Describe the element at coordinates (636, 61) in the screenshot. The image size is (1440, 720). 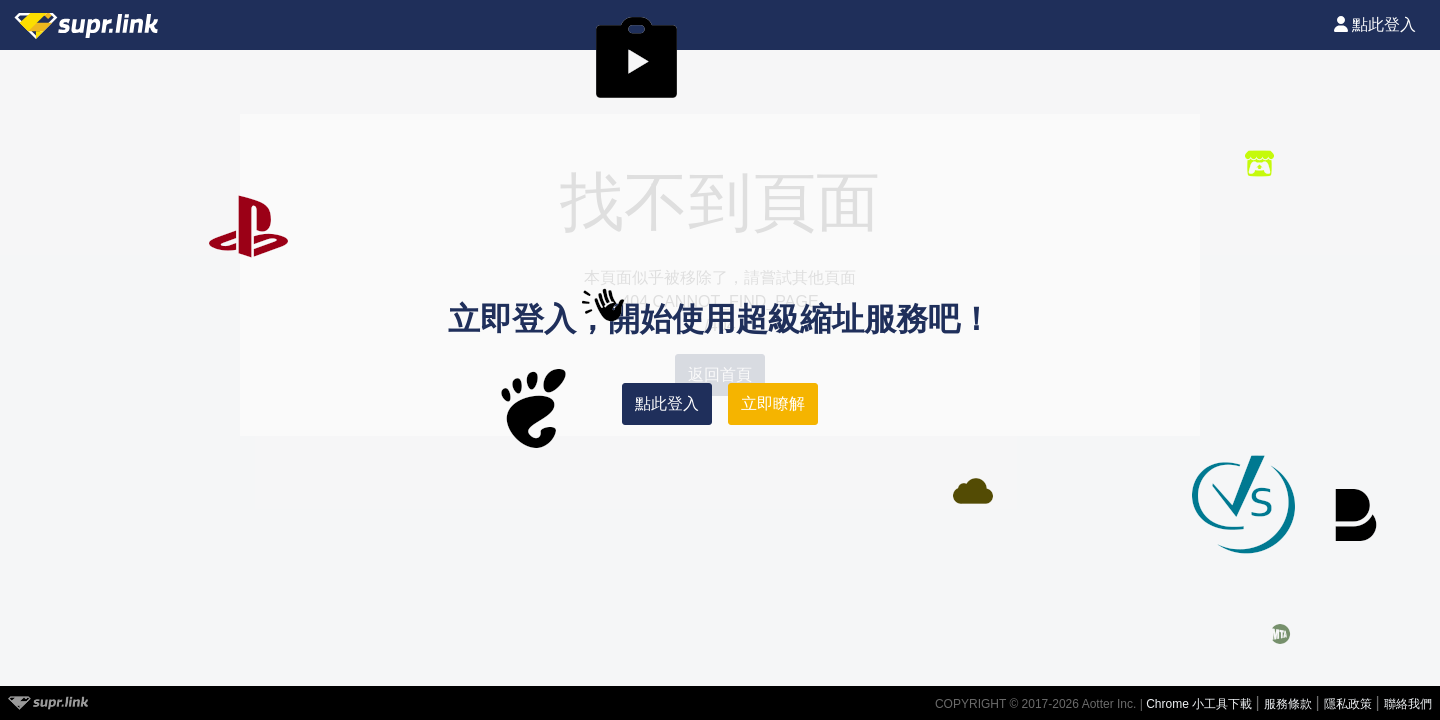
I see `start a presentation or slideshow` at that location.